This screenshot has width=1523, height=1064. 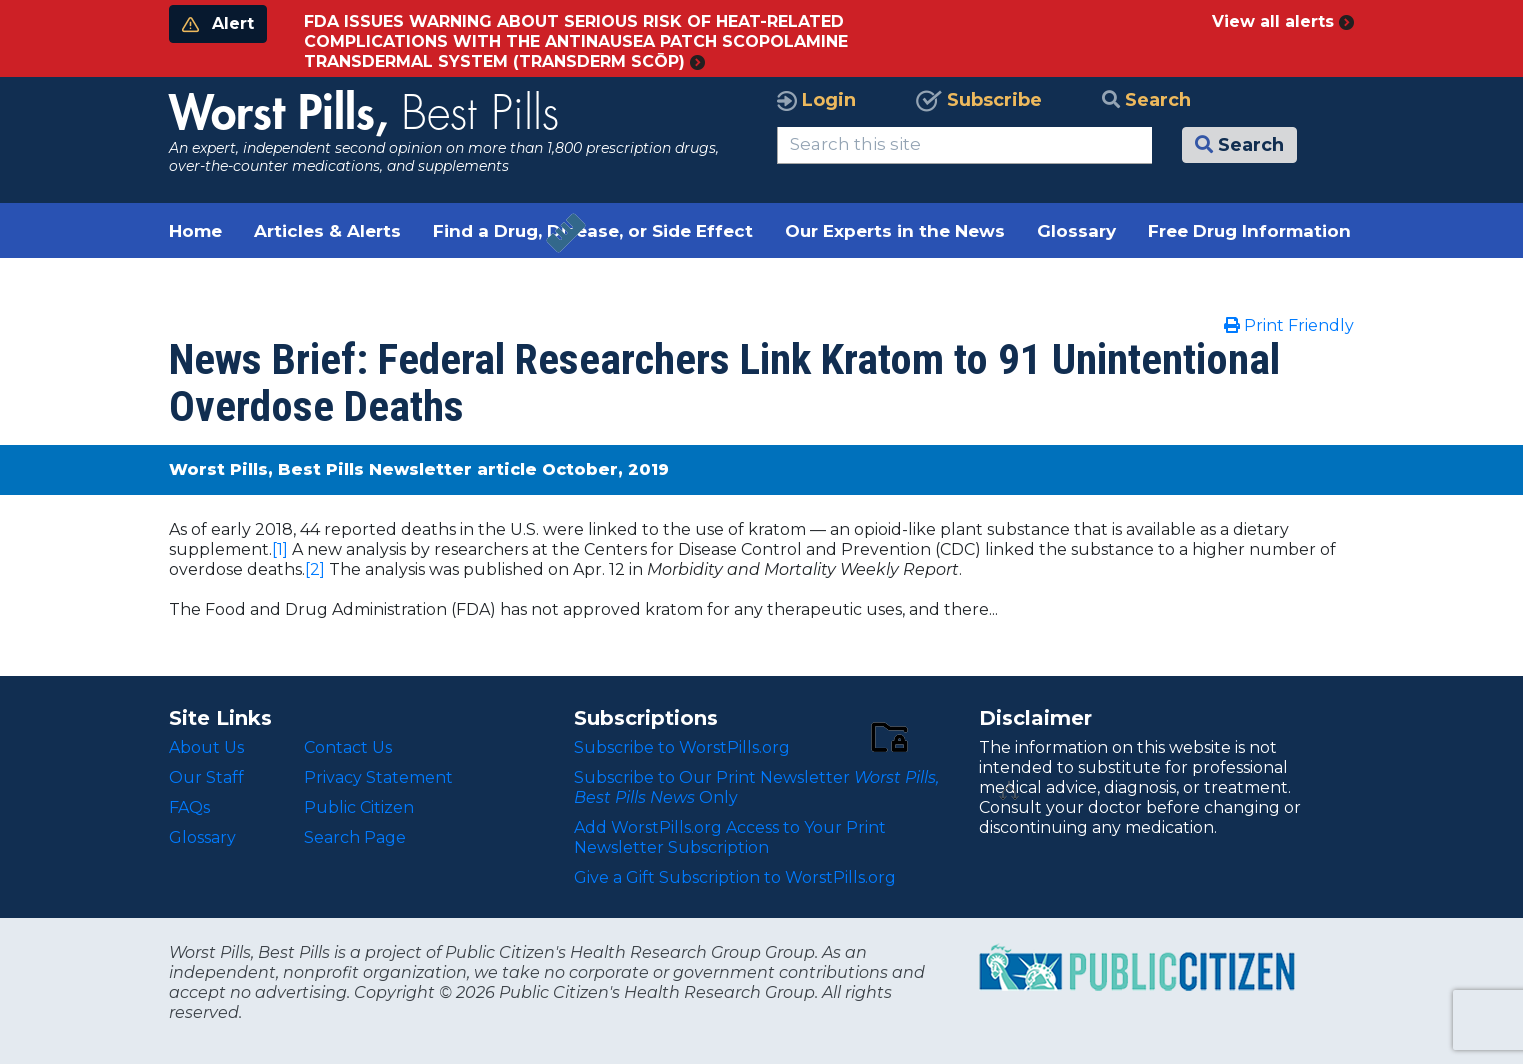 I want to click on access measurement tools, so click(x=566, y=233).